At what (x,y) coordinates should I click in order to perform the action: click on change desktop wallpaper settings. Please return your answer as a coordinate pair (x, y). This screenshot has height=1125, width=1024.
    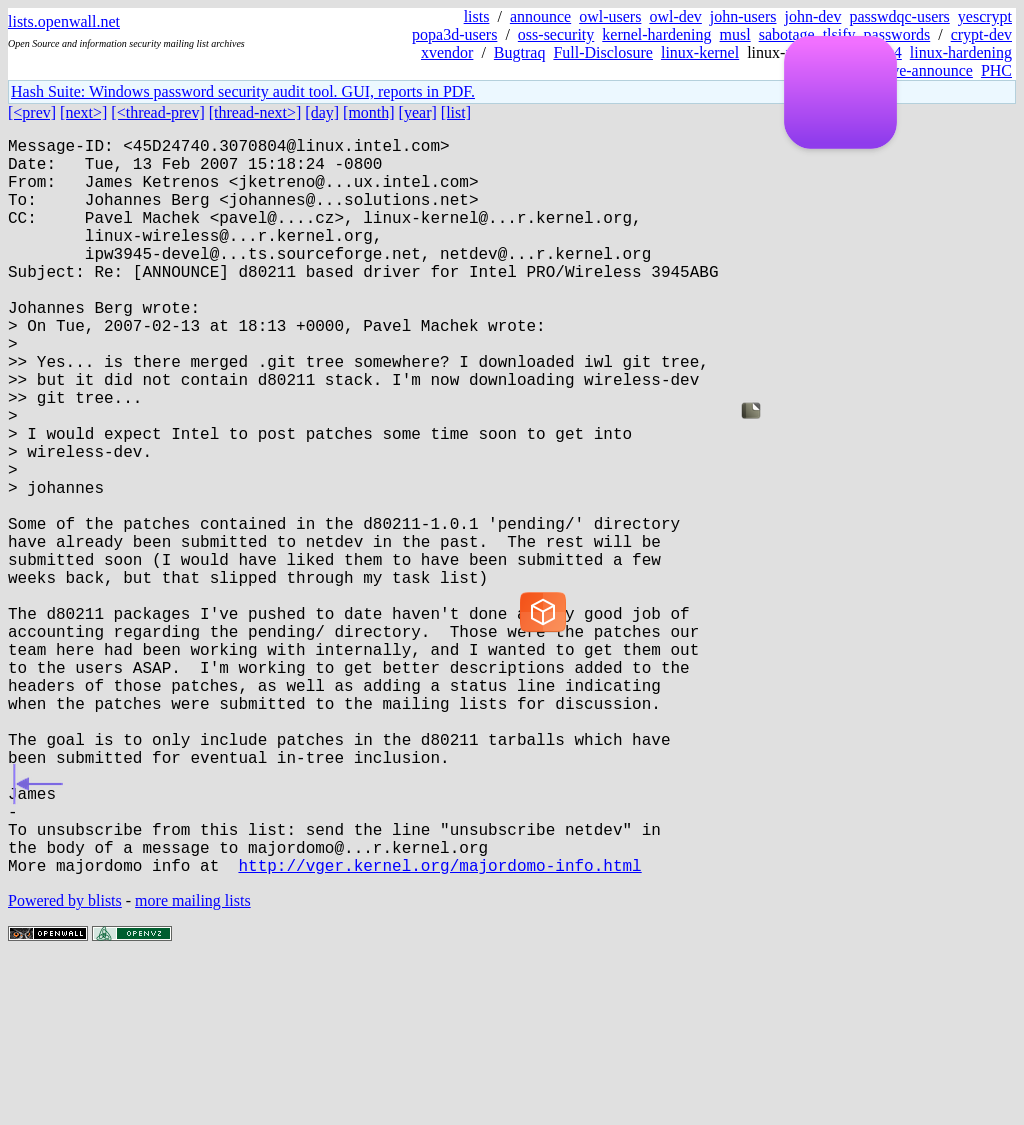
    Looking at the image, I should click on (751, 410).